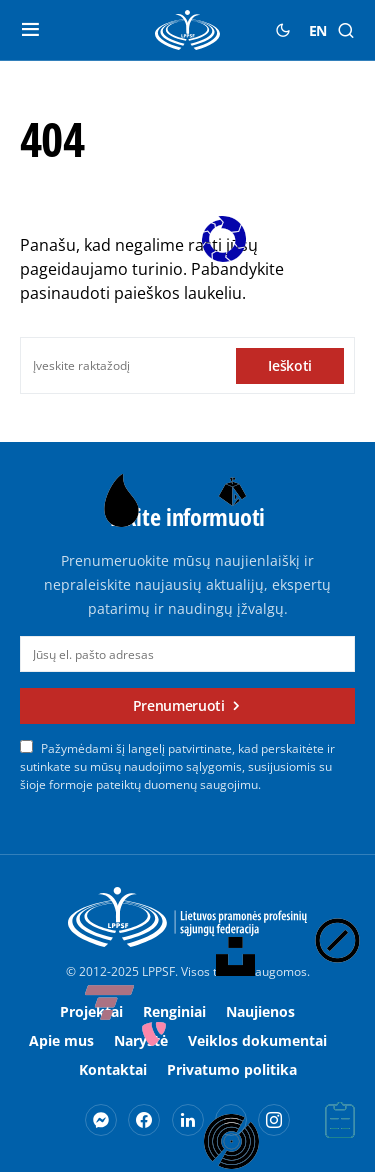 The image size is (375, 1172). Describe the element at coordinates (337, 940) in the screenshot. I see `indicates a prohibited or forbidden action` at that location.